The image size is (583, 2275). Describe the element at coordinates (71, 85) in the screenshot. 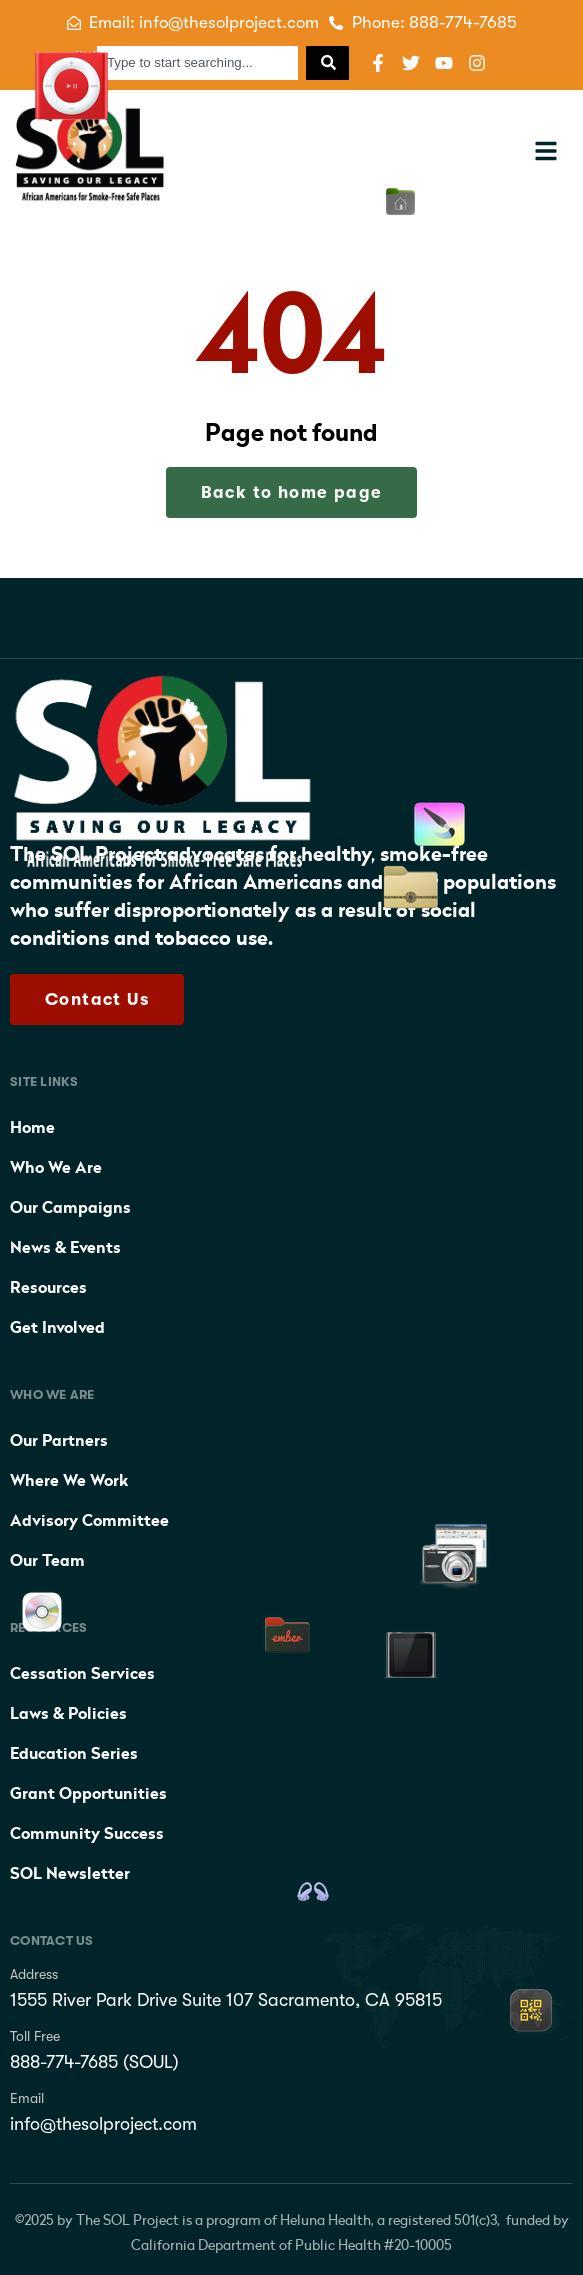

I see `iPod shuffle device connected` at that location.